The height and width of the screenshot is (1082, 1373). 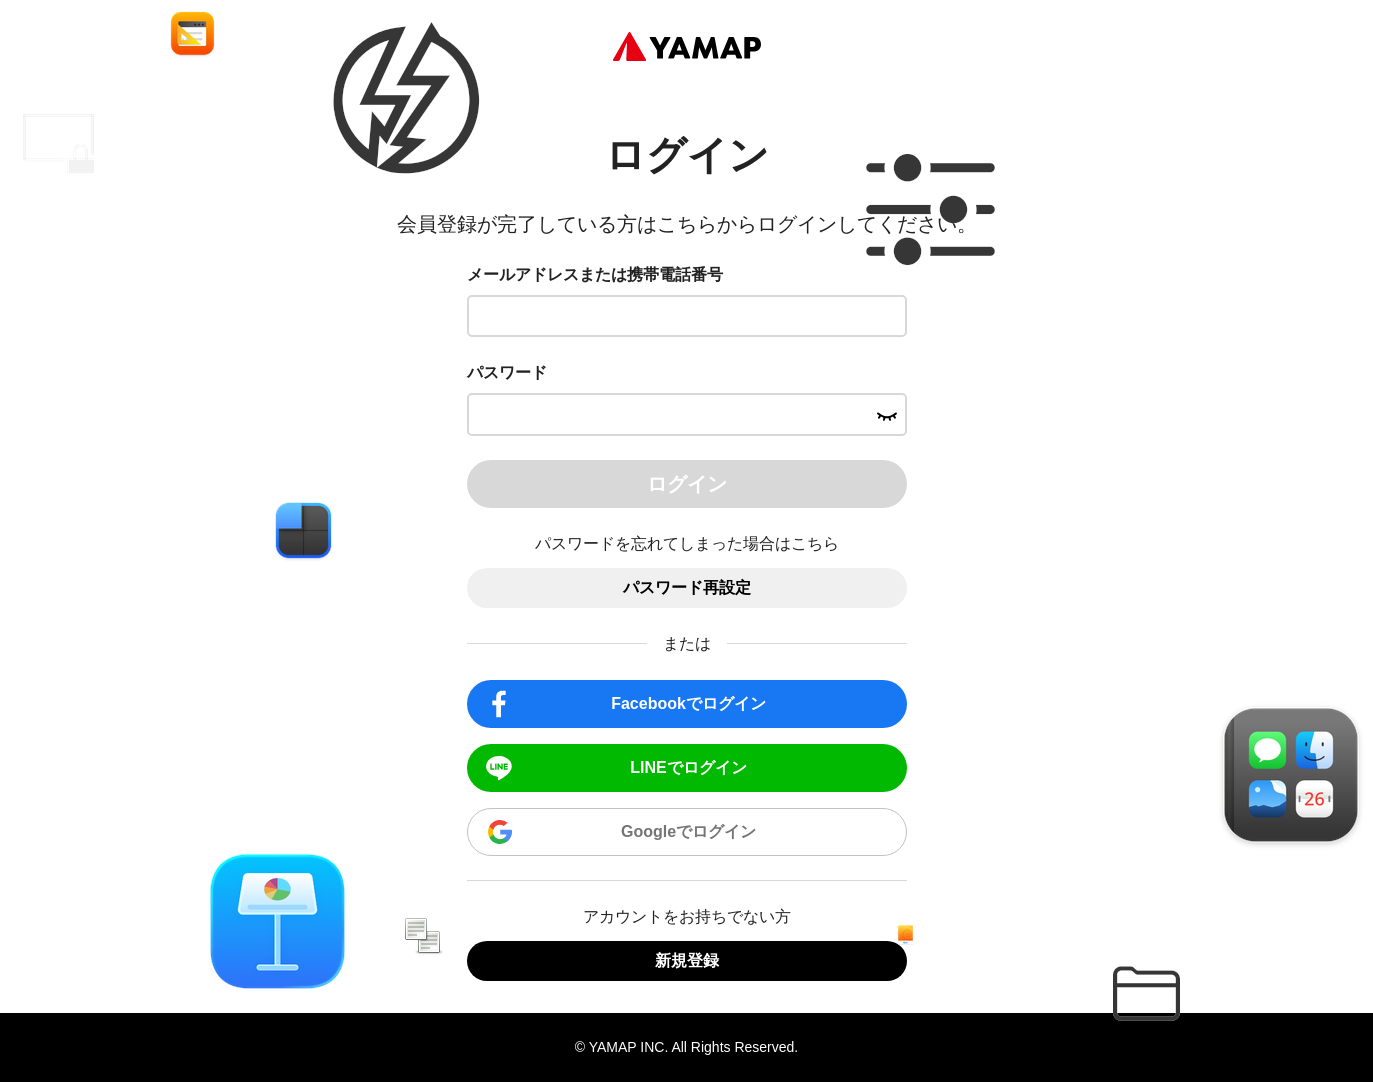 I want to click on switch between virtual desktops or workspaces, so click(x=303, y=530).